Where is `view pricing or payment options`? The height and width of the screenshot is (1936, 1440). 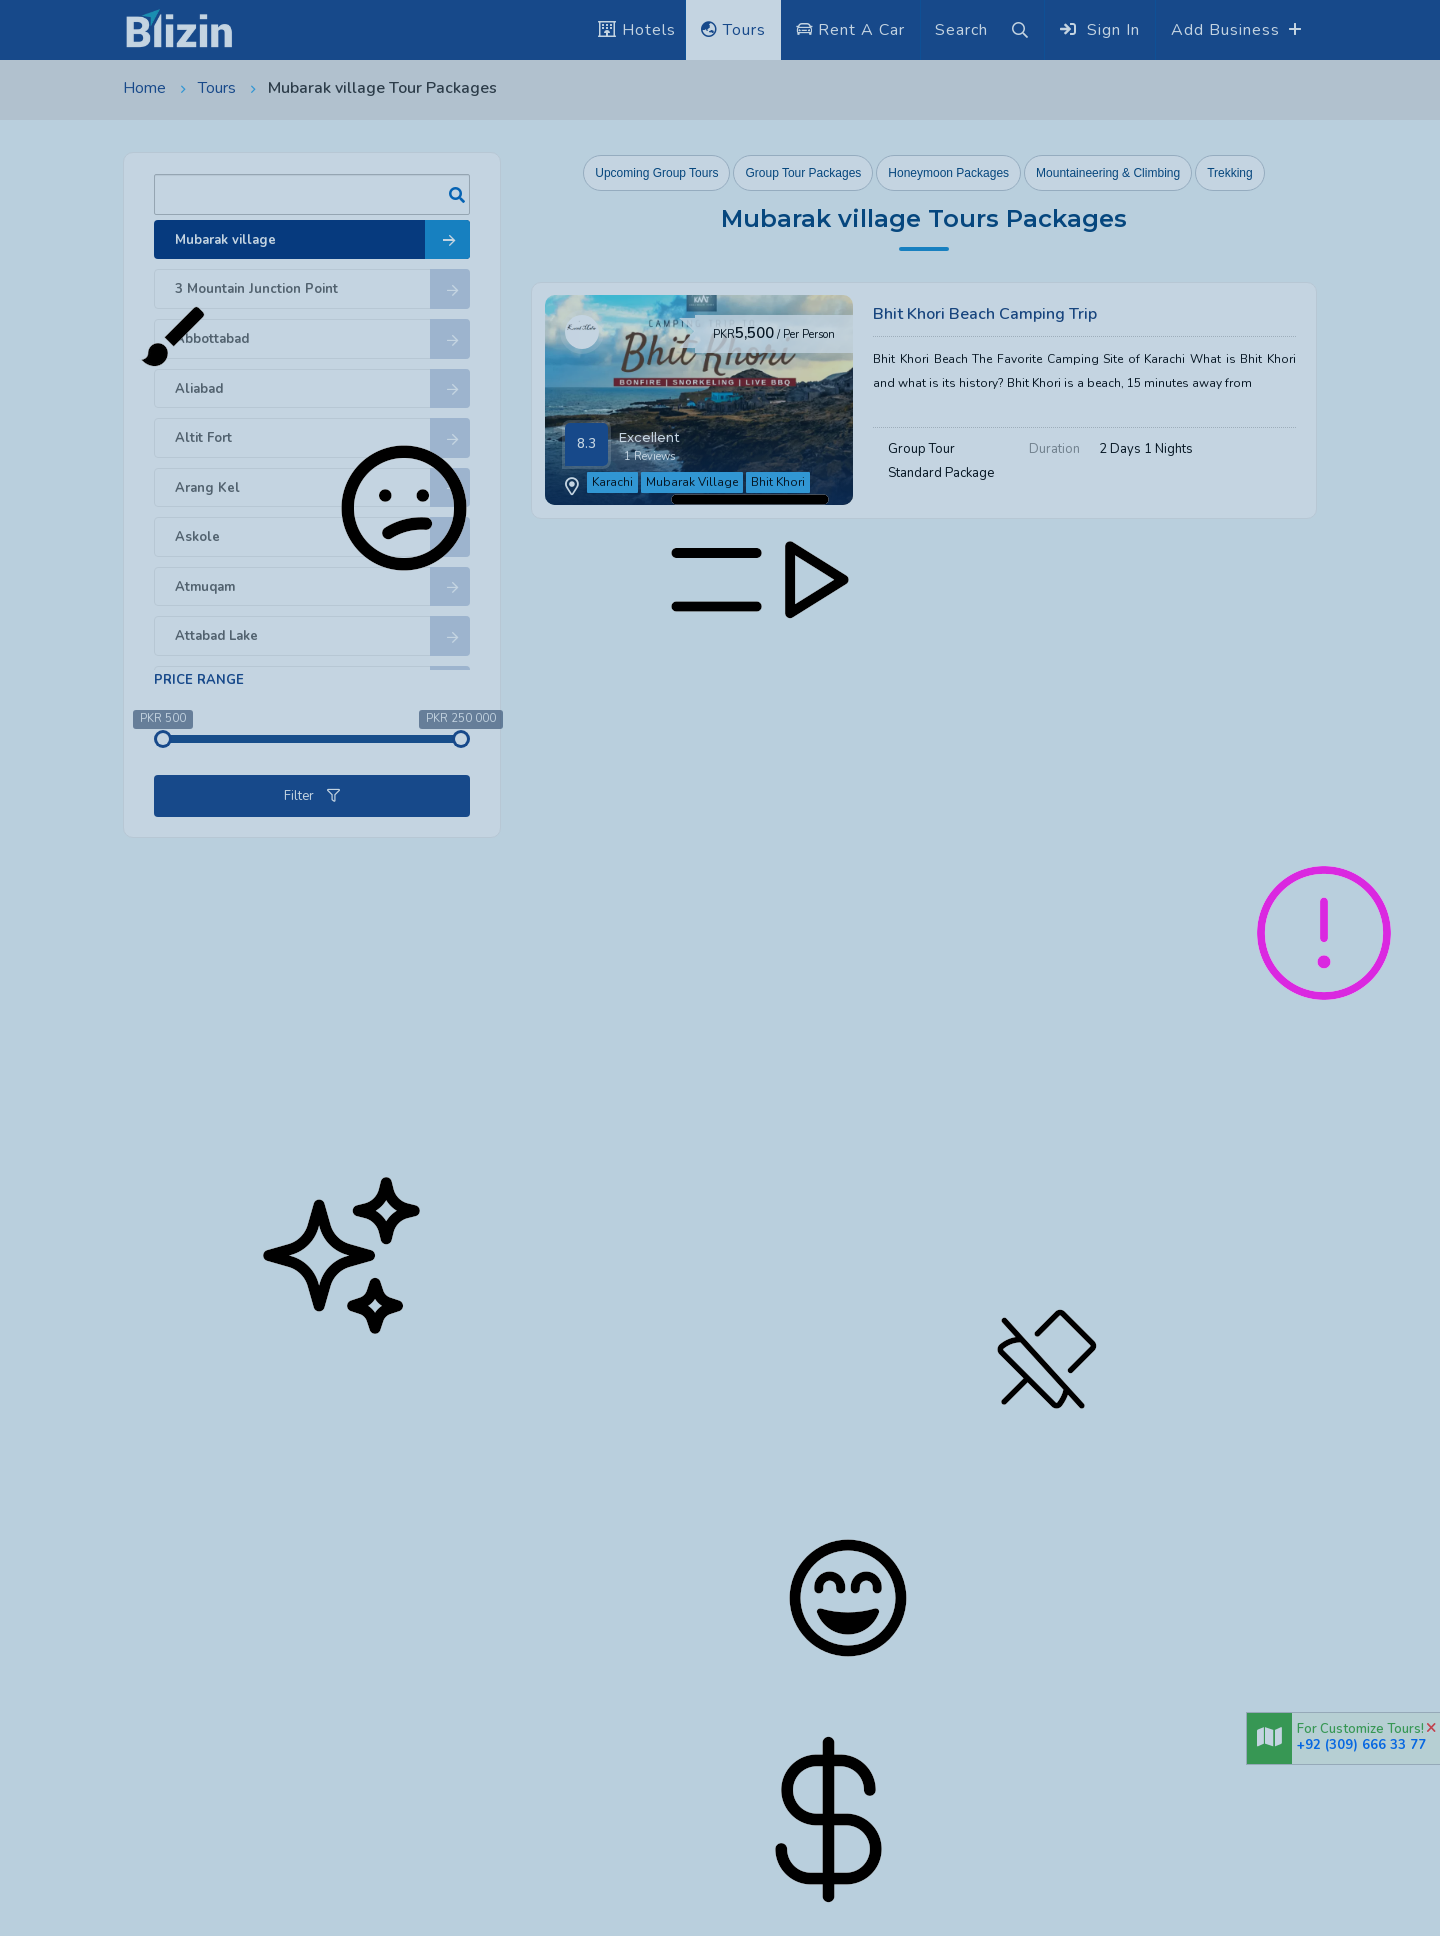 view pricing or payment options is located at coordinates (828, 1819).